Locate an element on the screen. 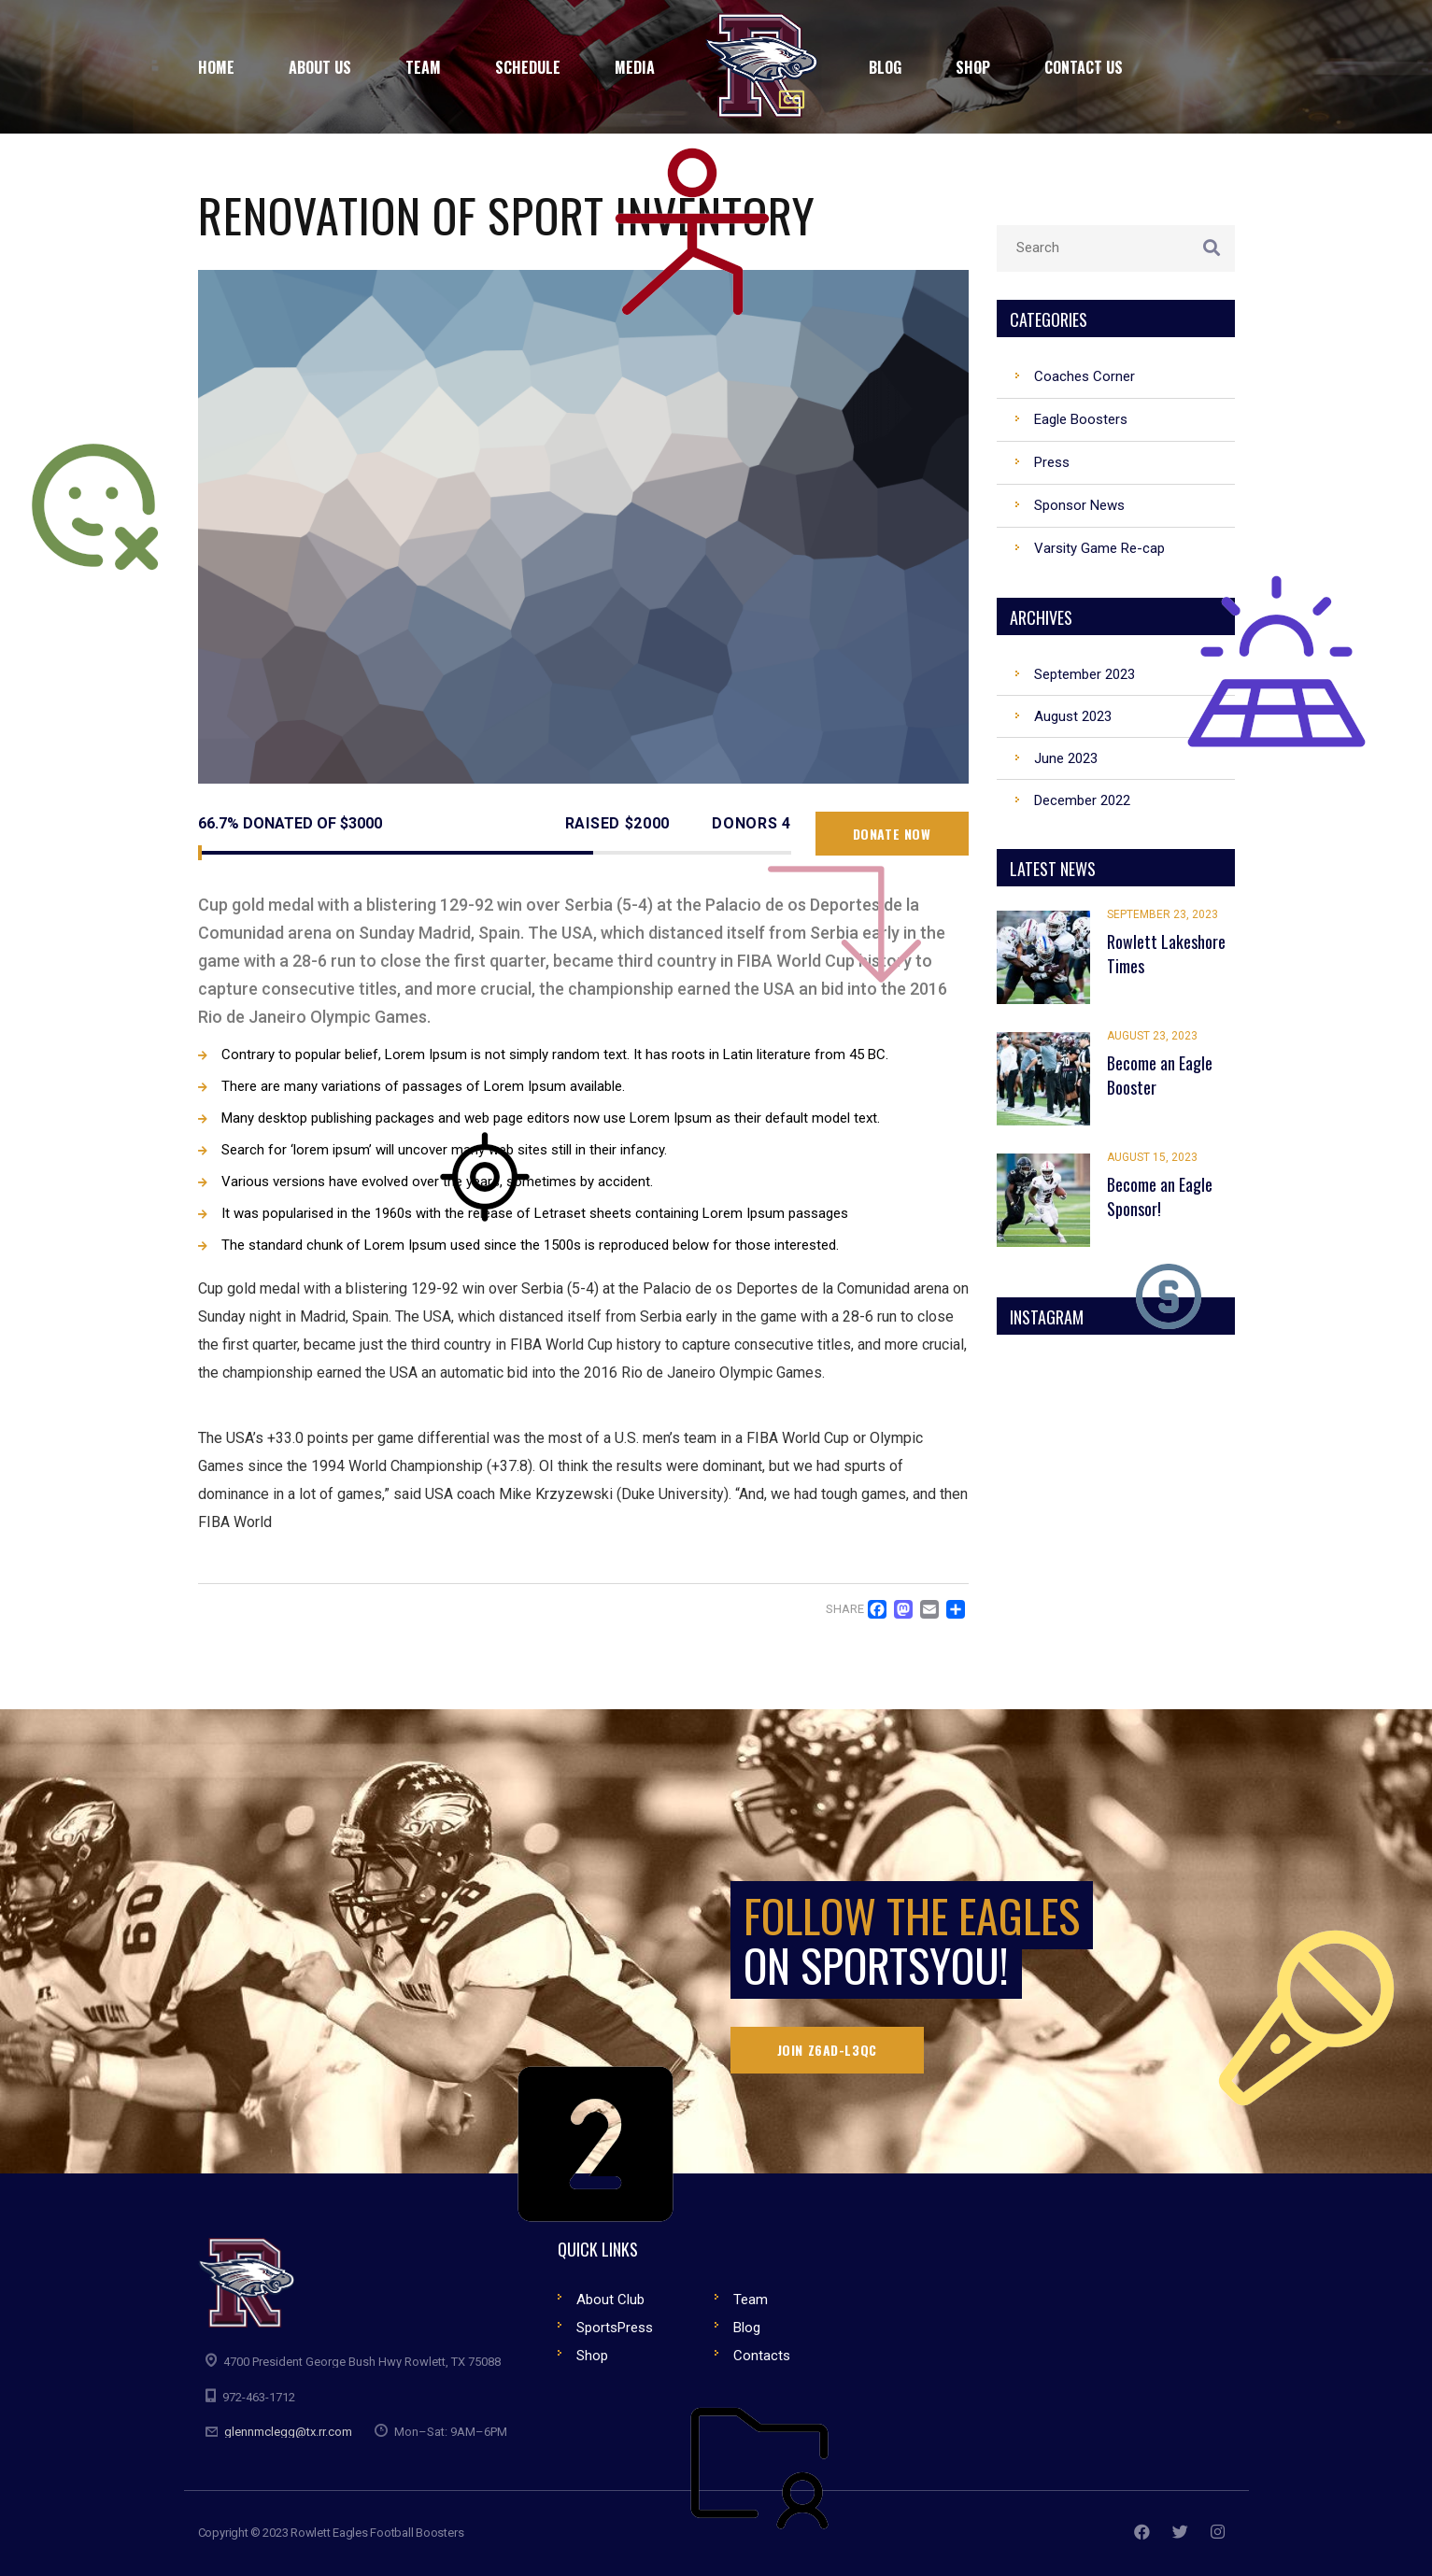 Image resolution: width=1432 pixels, height=2576 pixels. move content right then down is located at coordinates (844, 918).